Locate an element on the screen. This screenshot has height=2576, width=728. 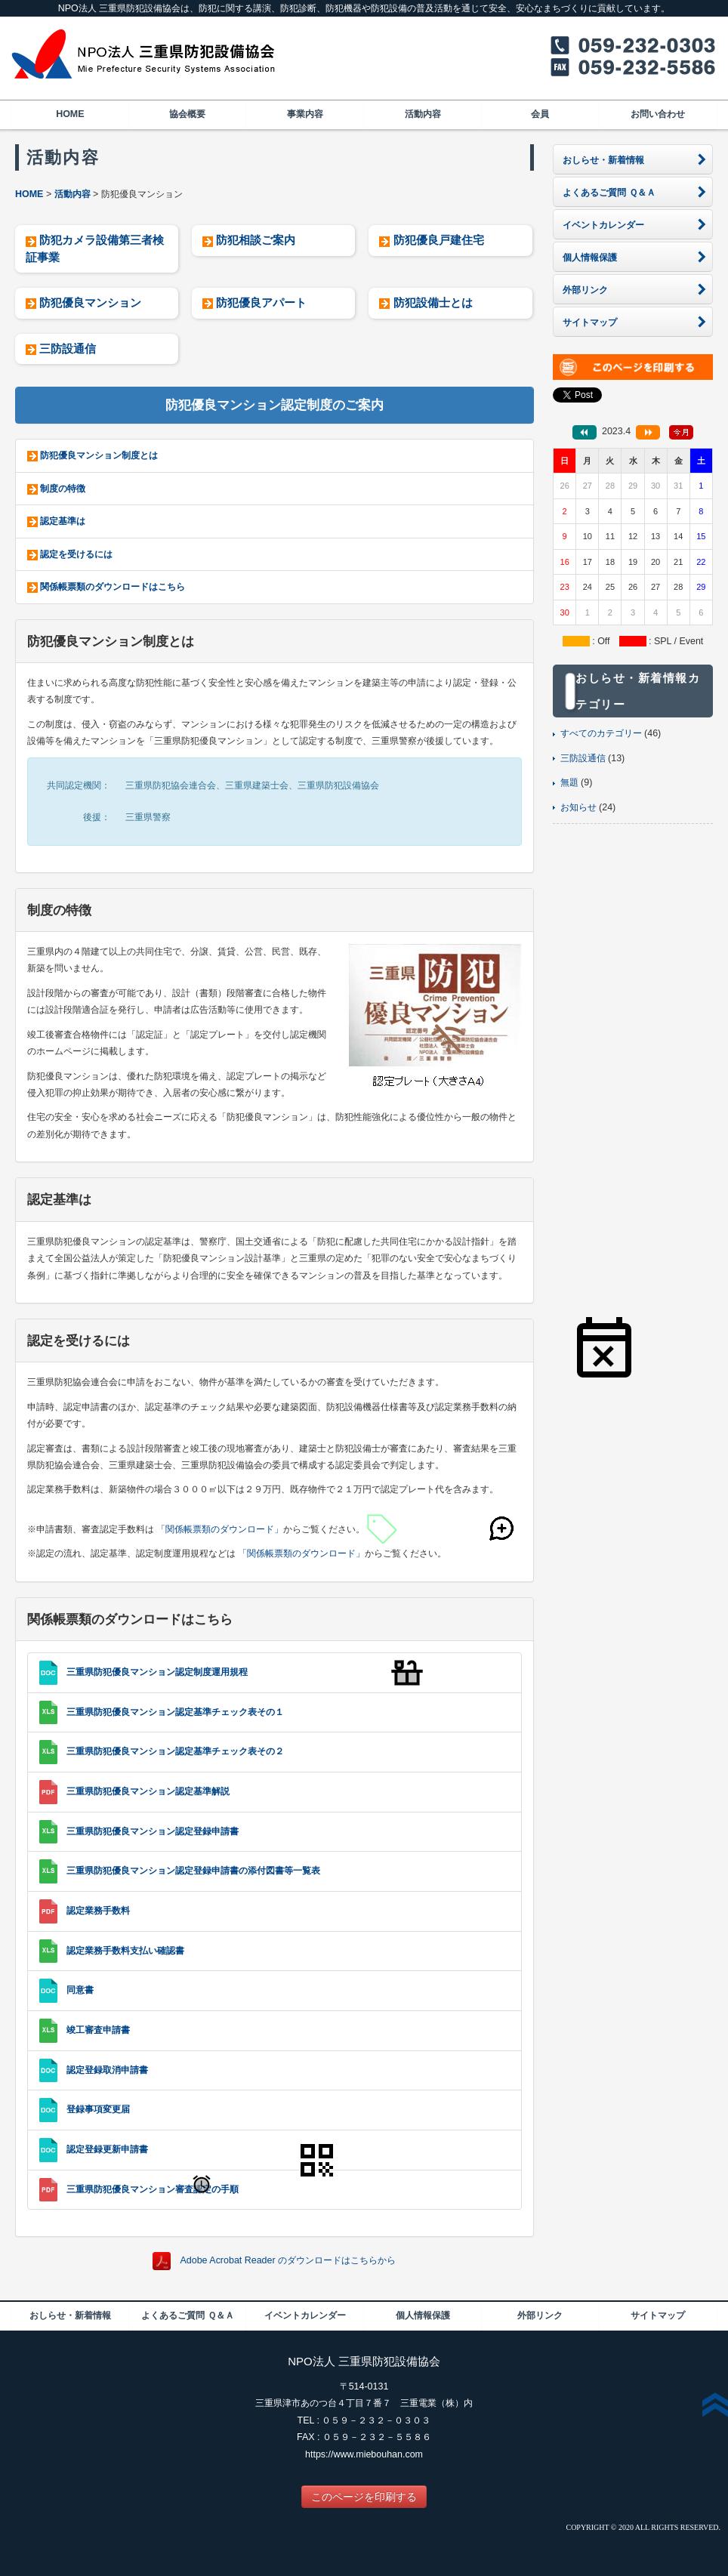
add a comment or review to a location is located at coordinates (501, 1528).